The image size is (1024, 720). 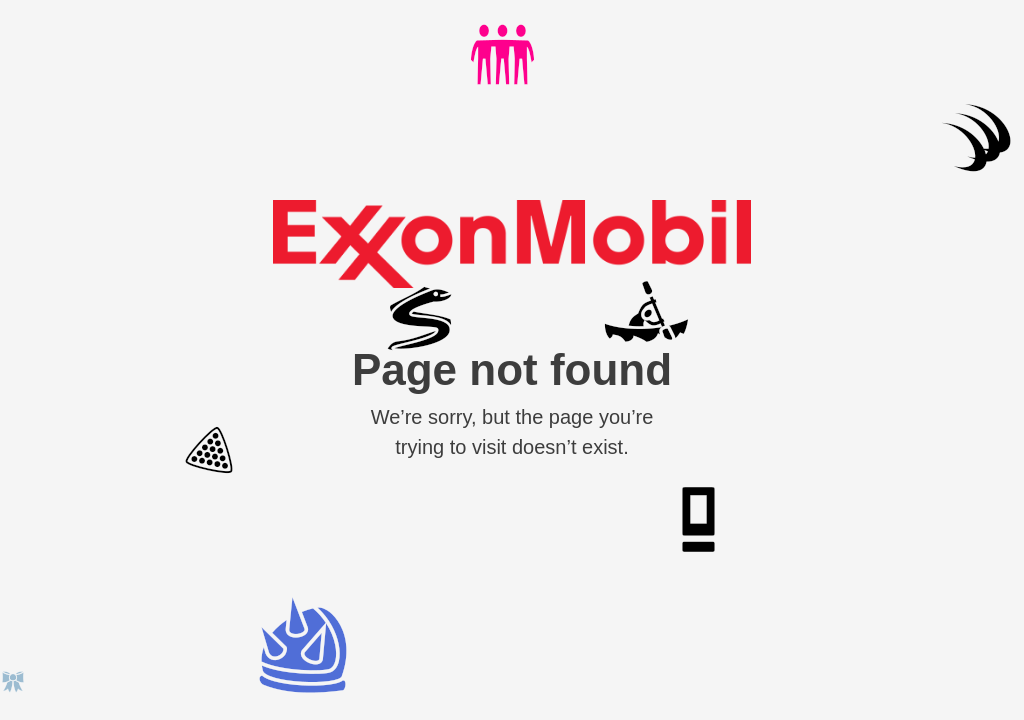 I want to click on eel creature or fish type in a game inventory, so click(x=419, y=318).